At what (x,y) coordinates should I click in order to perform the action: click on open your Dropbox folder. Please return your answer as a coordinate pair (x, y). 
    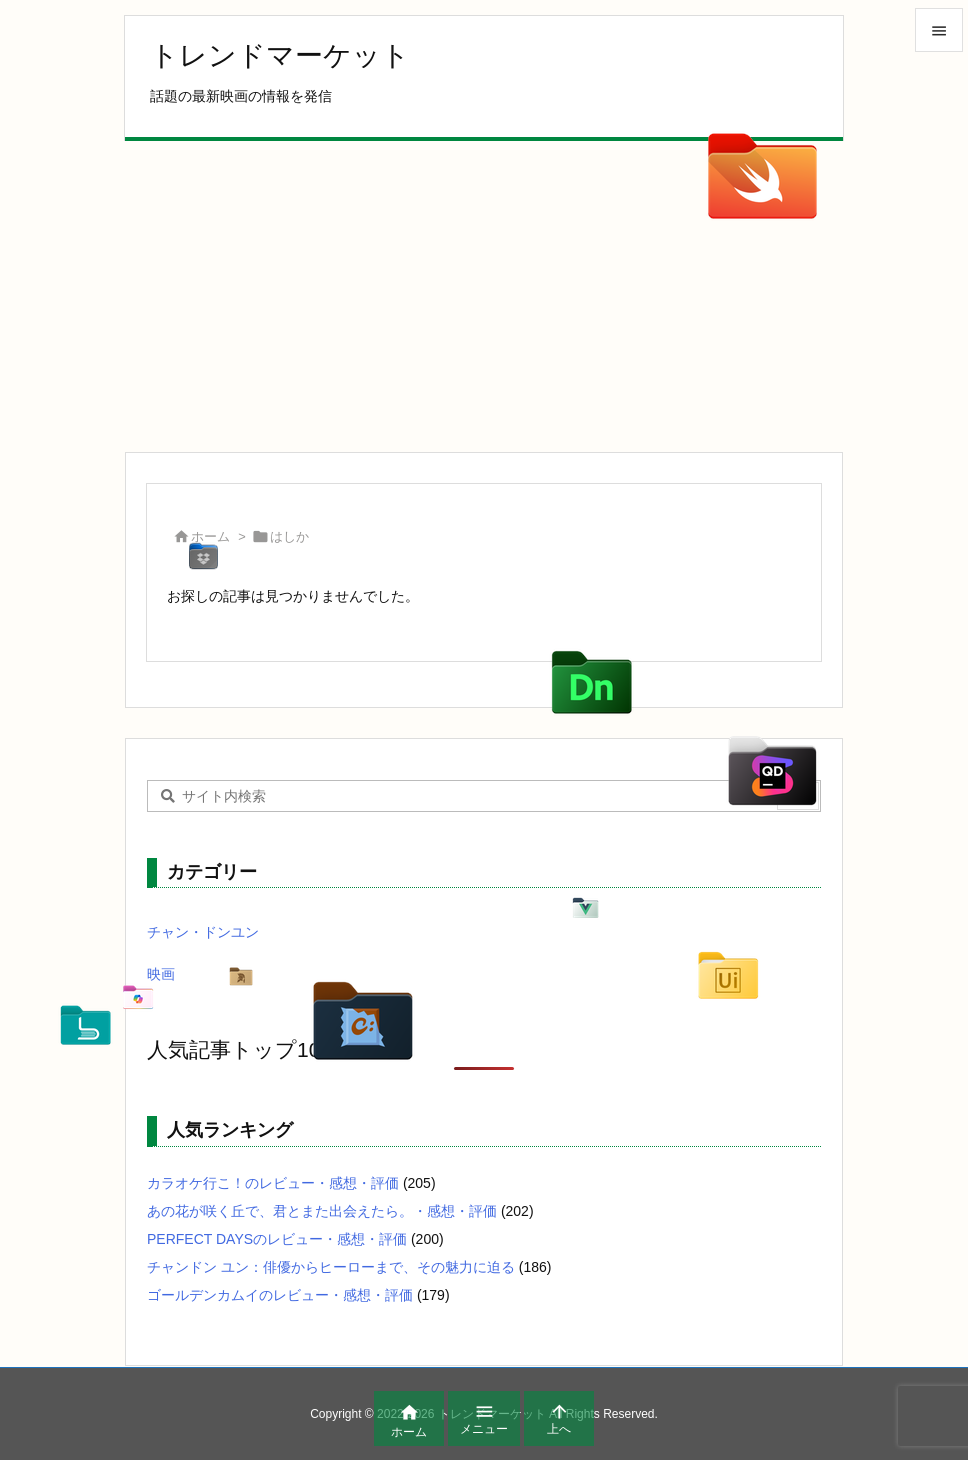
    Looking at the image, I should click on (203, 555).